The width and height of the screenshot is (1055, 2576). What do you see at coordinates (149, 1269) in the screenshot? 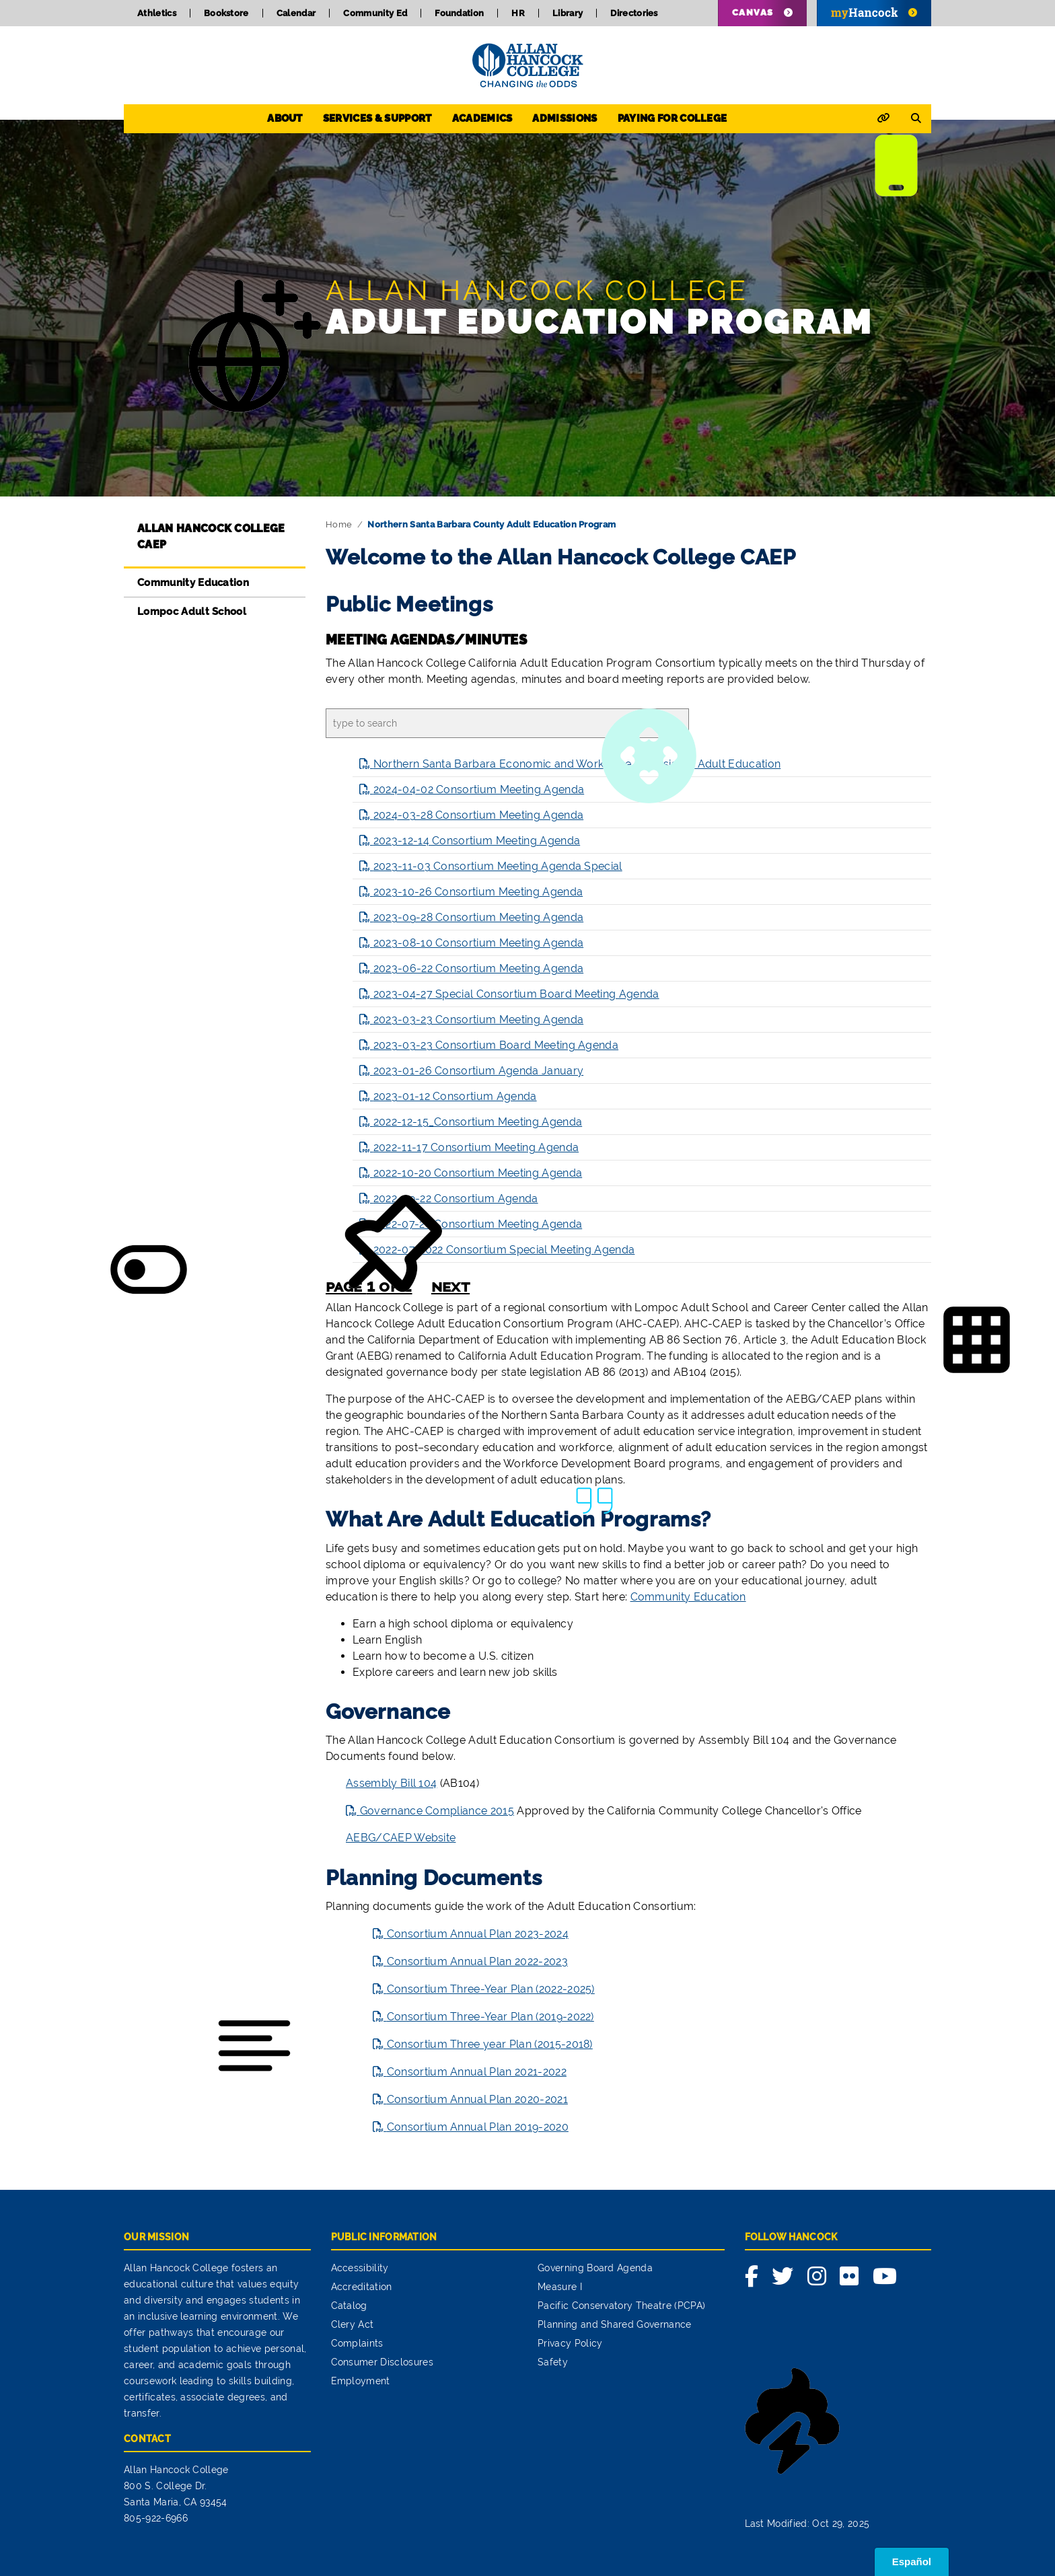
I see `toggle switch in off position` at bounding box center [149, 1269].